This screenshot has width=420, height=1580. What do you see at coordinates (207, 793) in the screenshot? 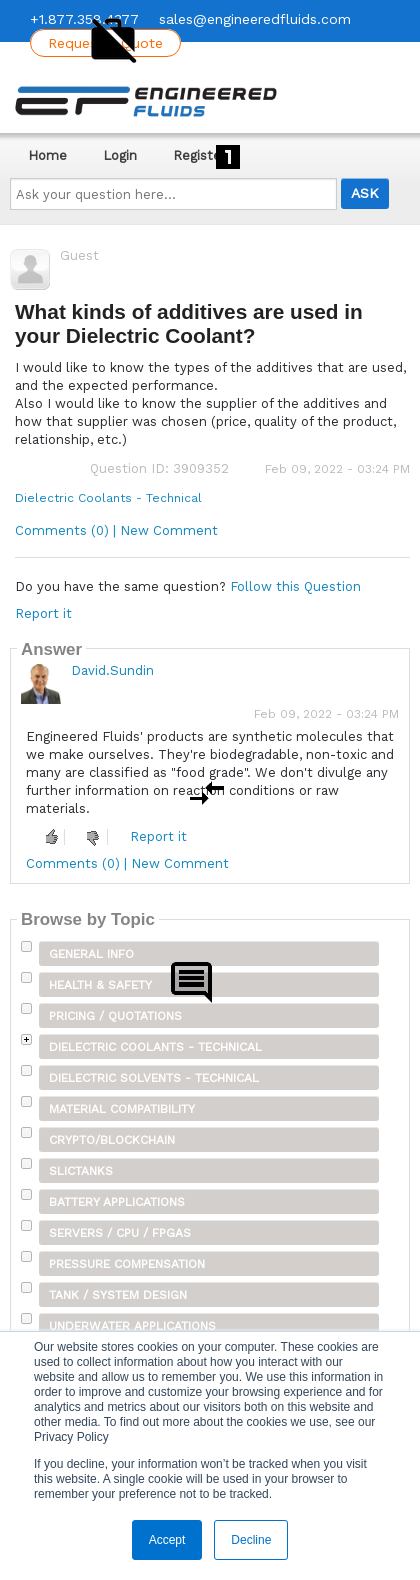
I see `compare two items or selections` at bounding box center [207, 793].